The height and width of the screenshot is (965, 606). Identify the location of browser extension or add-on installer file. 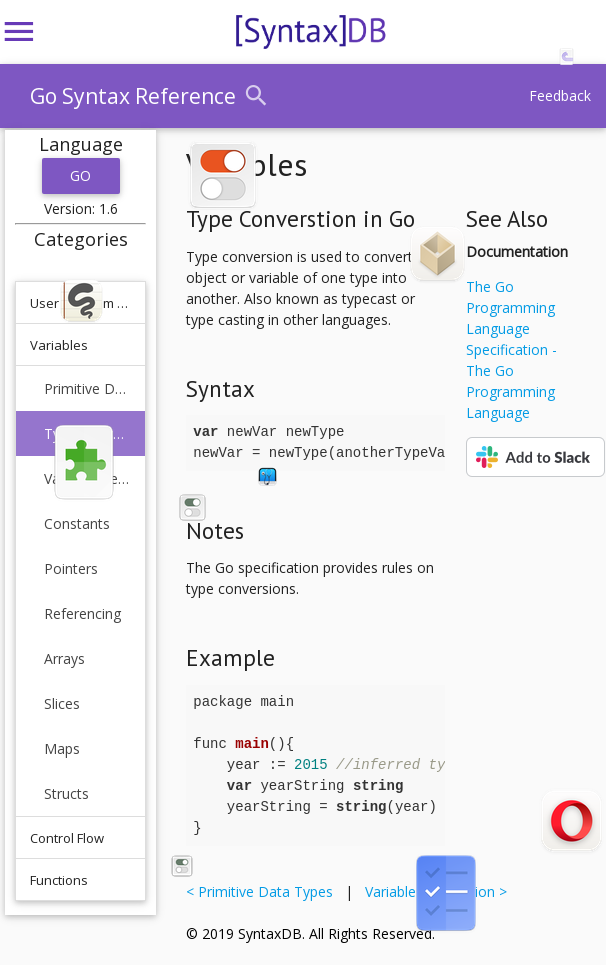
(84, 462).